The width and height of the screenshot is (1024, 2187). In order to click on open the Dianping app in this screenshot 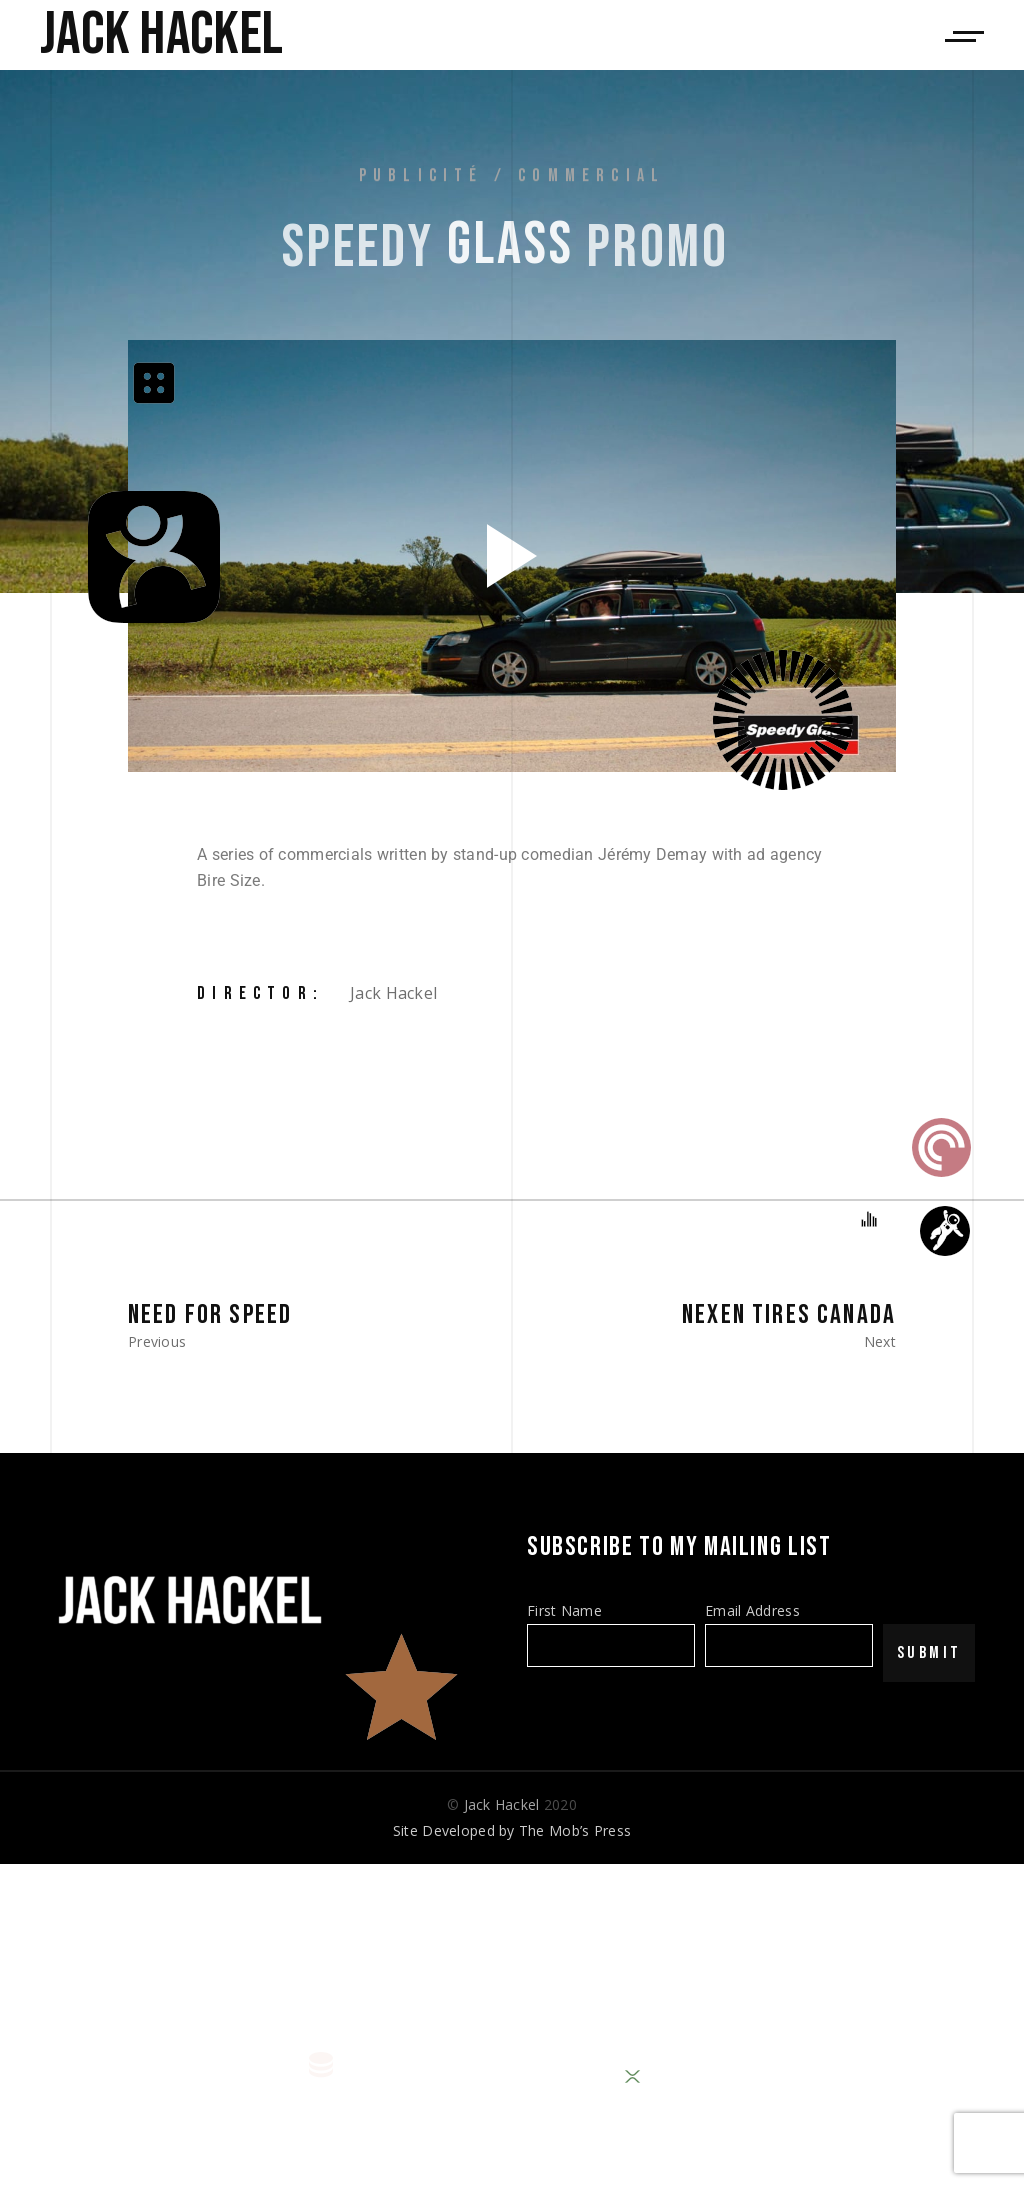, I will do `click(154, 557)`.